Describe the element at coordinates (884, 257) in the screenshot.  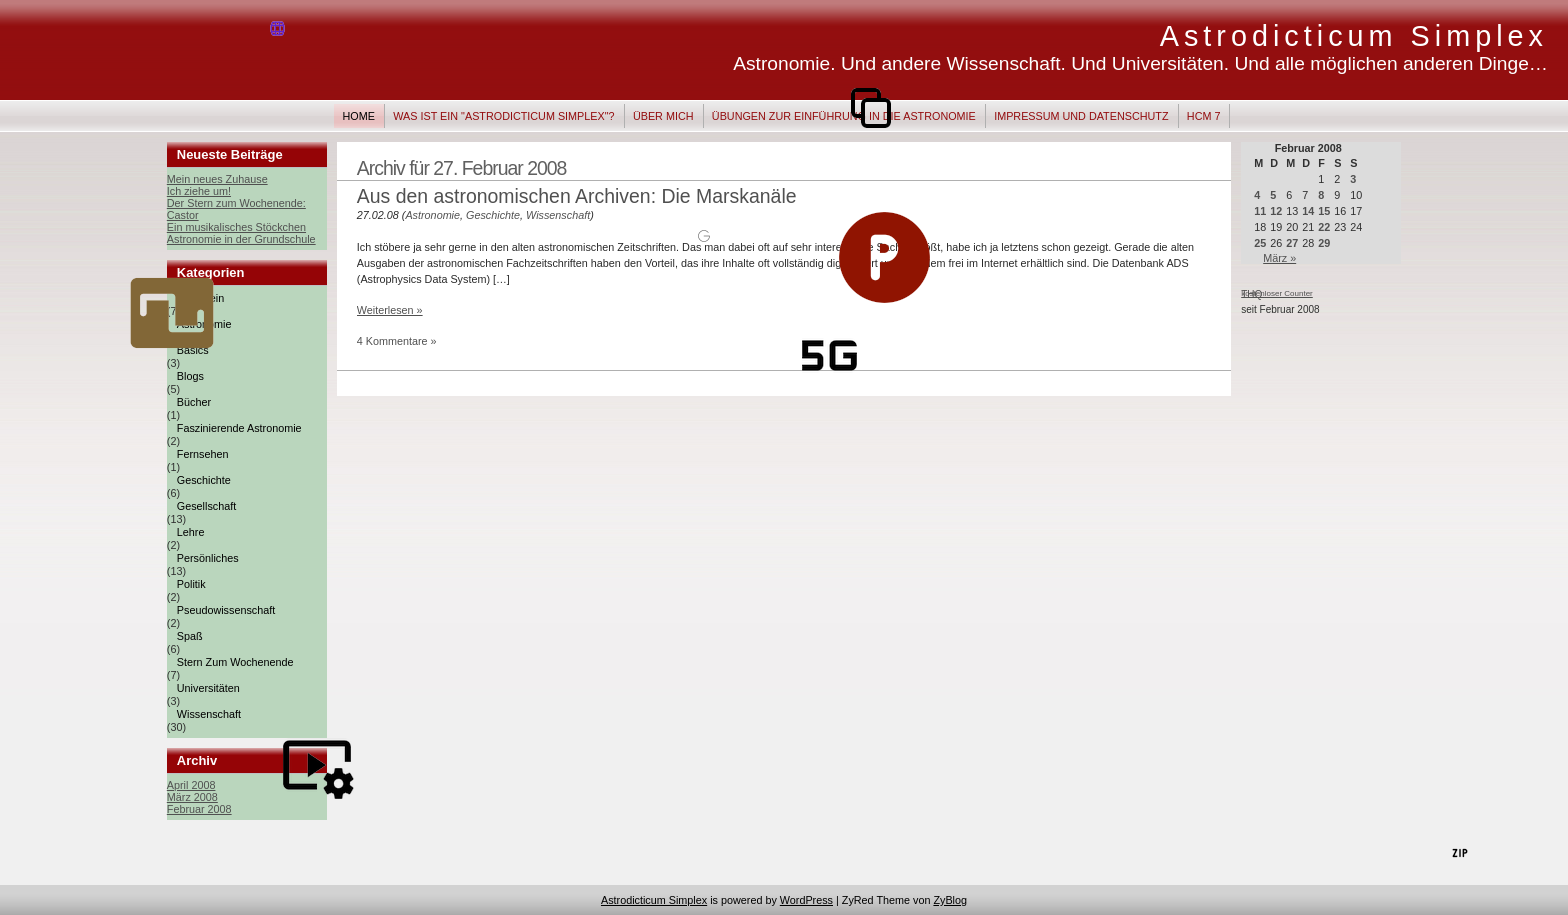
I see `indicates parking available or parking location` at that location.